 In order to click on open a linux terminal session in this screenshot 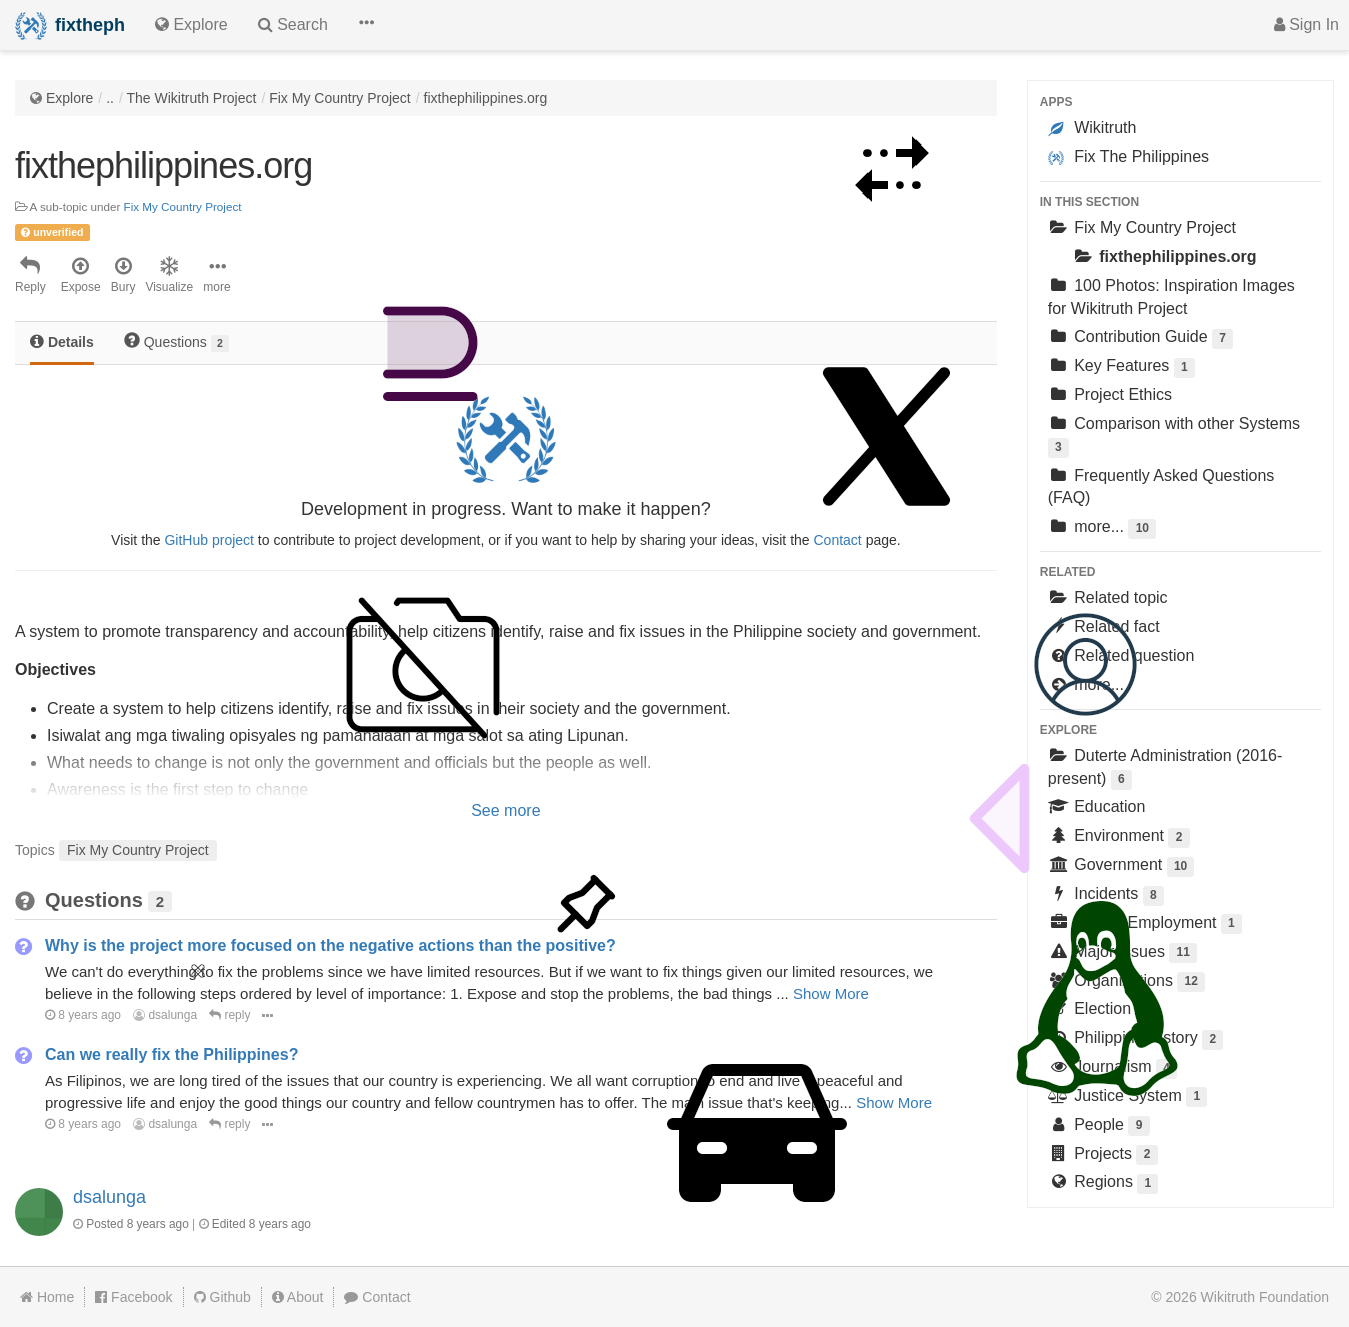, I will do `click(1097, 998)`.